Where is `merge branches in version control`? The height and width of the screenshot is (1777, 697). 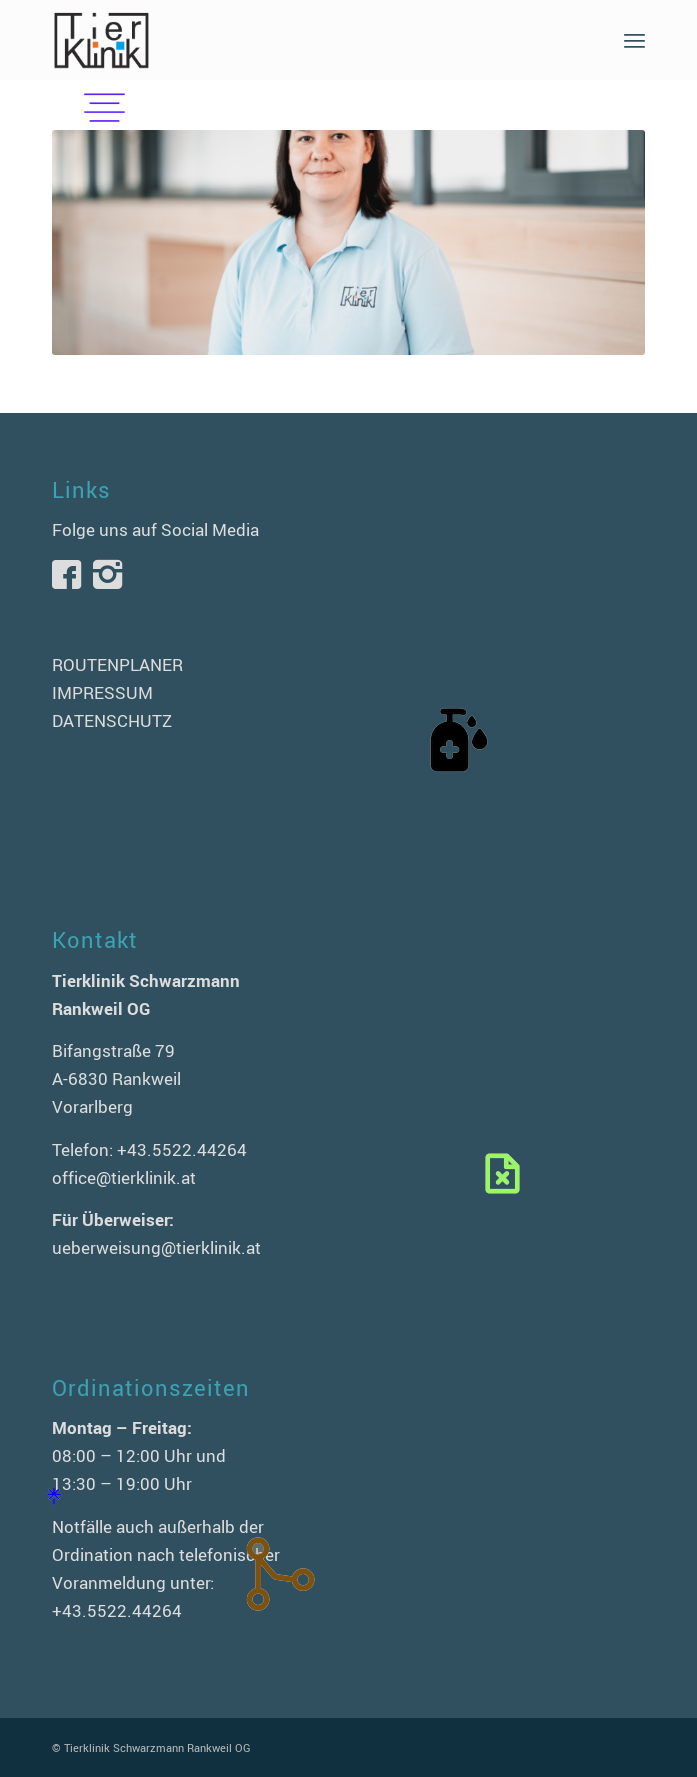
merge branches in version control is located at coordinates (275, 1574).